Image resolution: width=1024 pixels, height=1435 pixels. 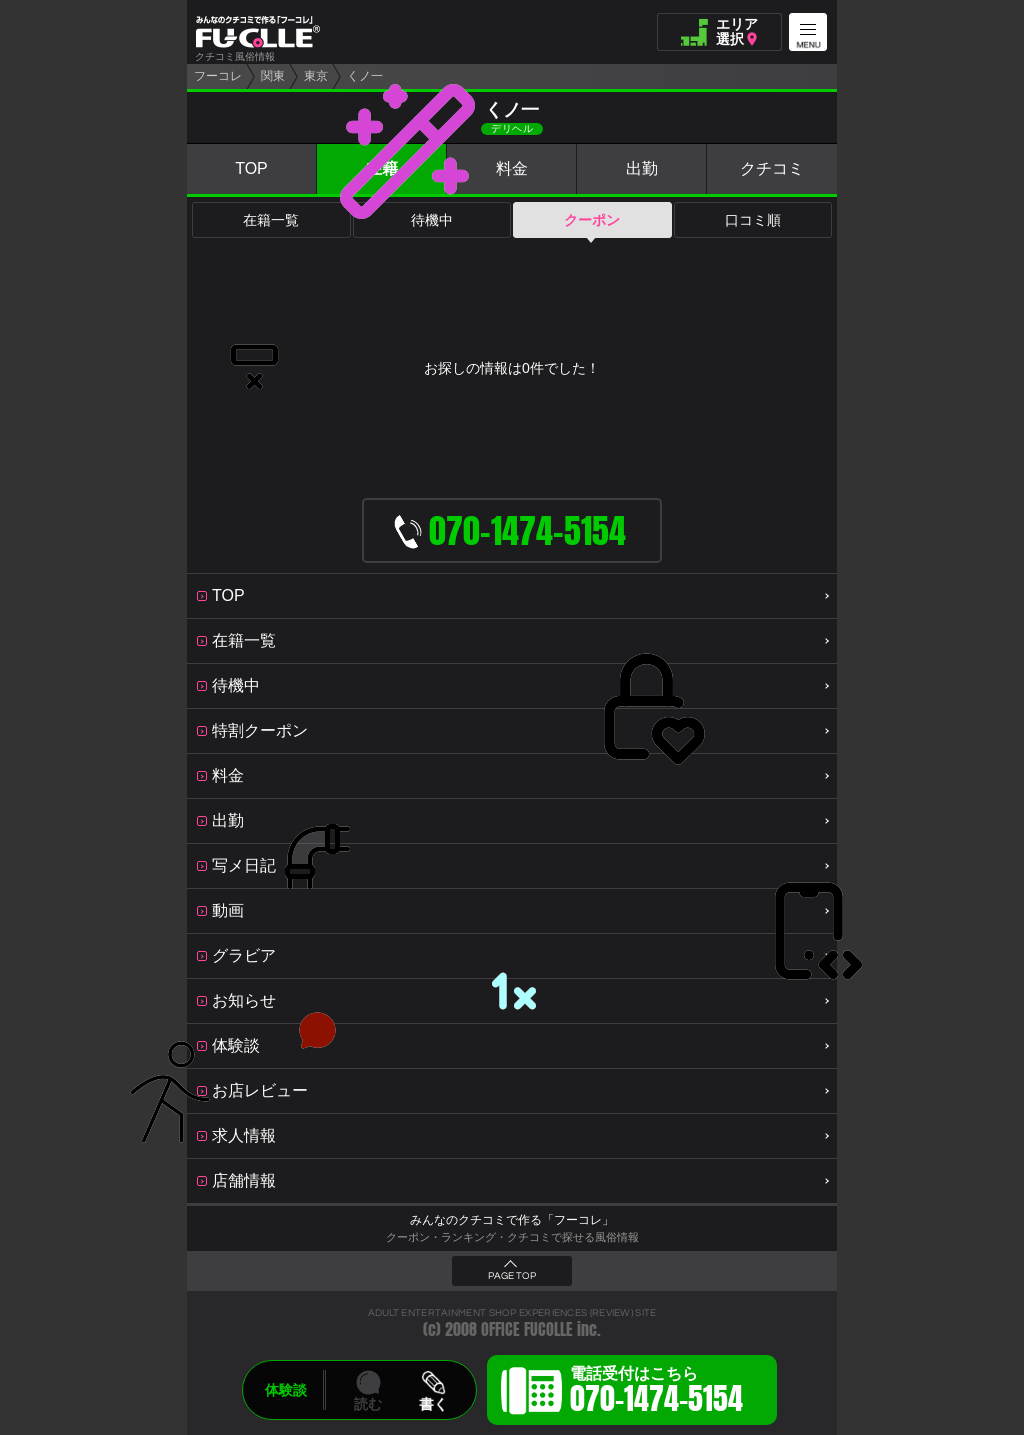 What do you see at coordinates (407, 151) in the screenshot?
I see `apply magic or auto-enhance effects` at bounding box center [407, 151].